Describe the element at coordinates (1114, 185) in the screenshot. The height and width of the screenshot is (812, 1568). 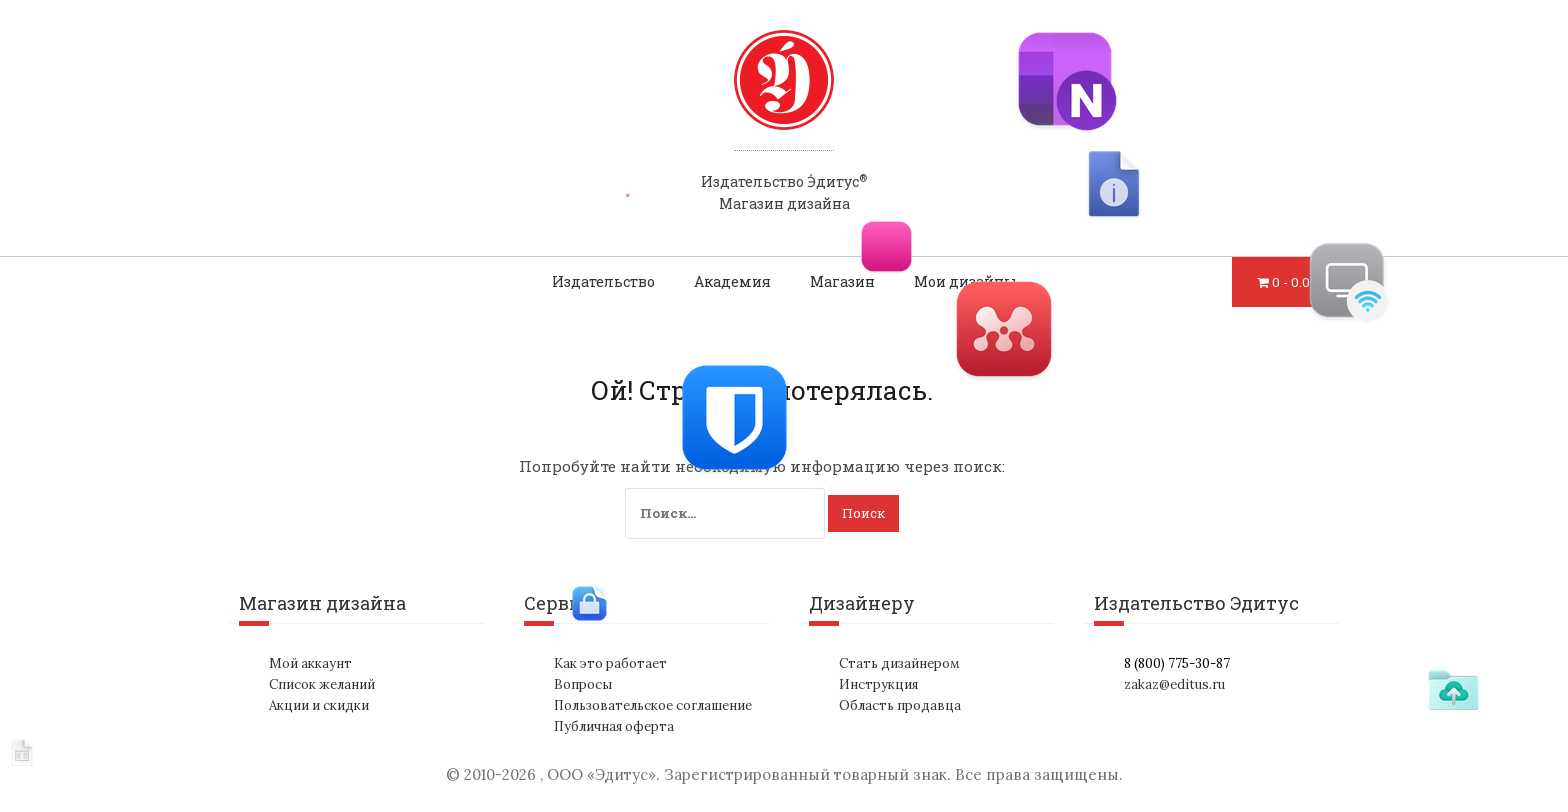
I see `view file details or properties` at that location.